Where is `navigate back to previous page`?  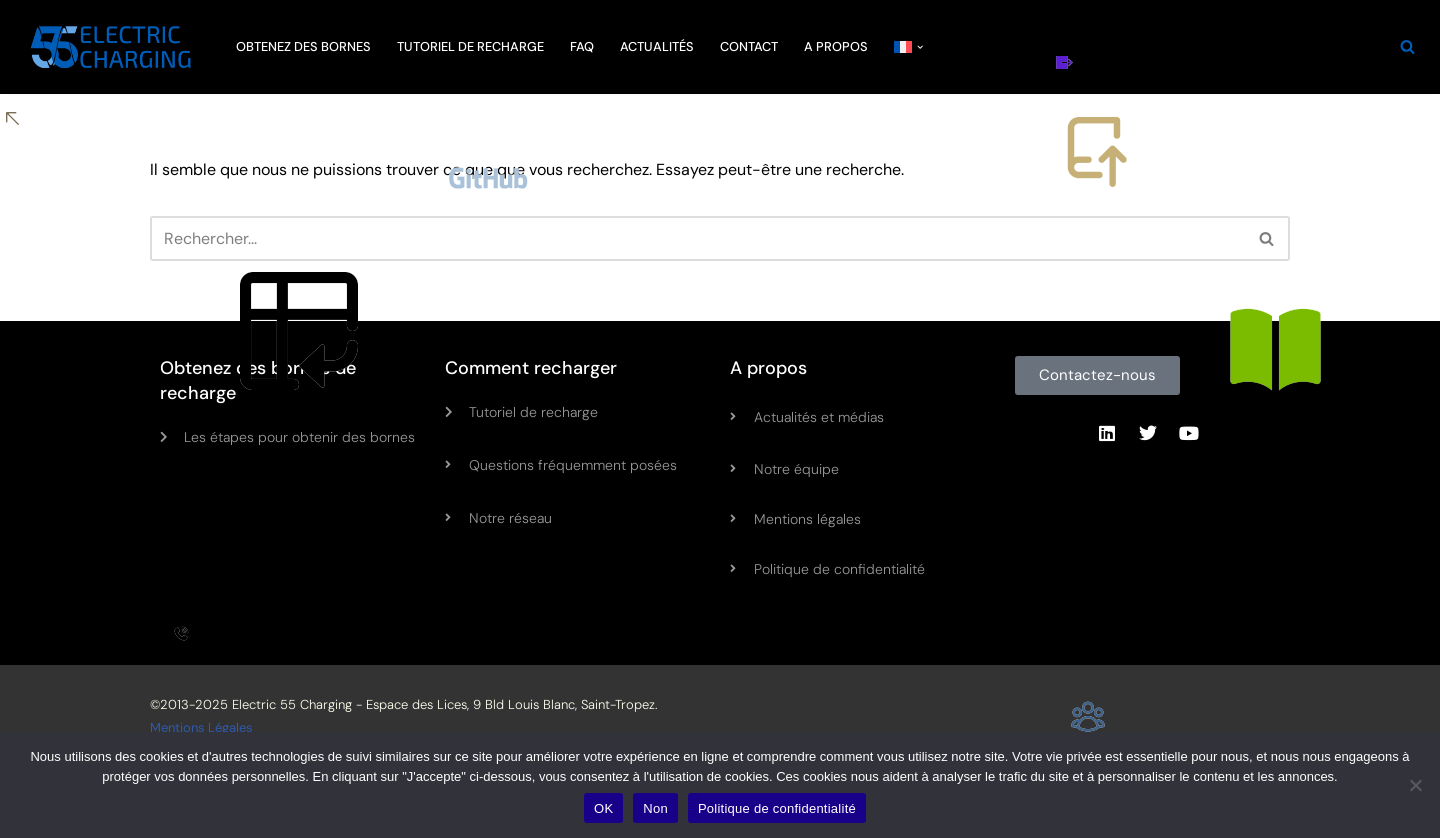 navigate back to previous page is located at coordinates (13, 119).